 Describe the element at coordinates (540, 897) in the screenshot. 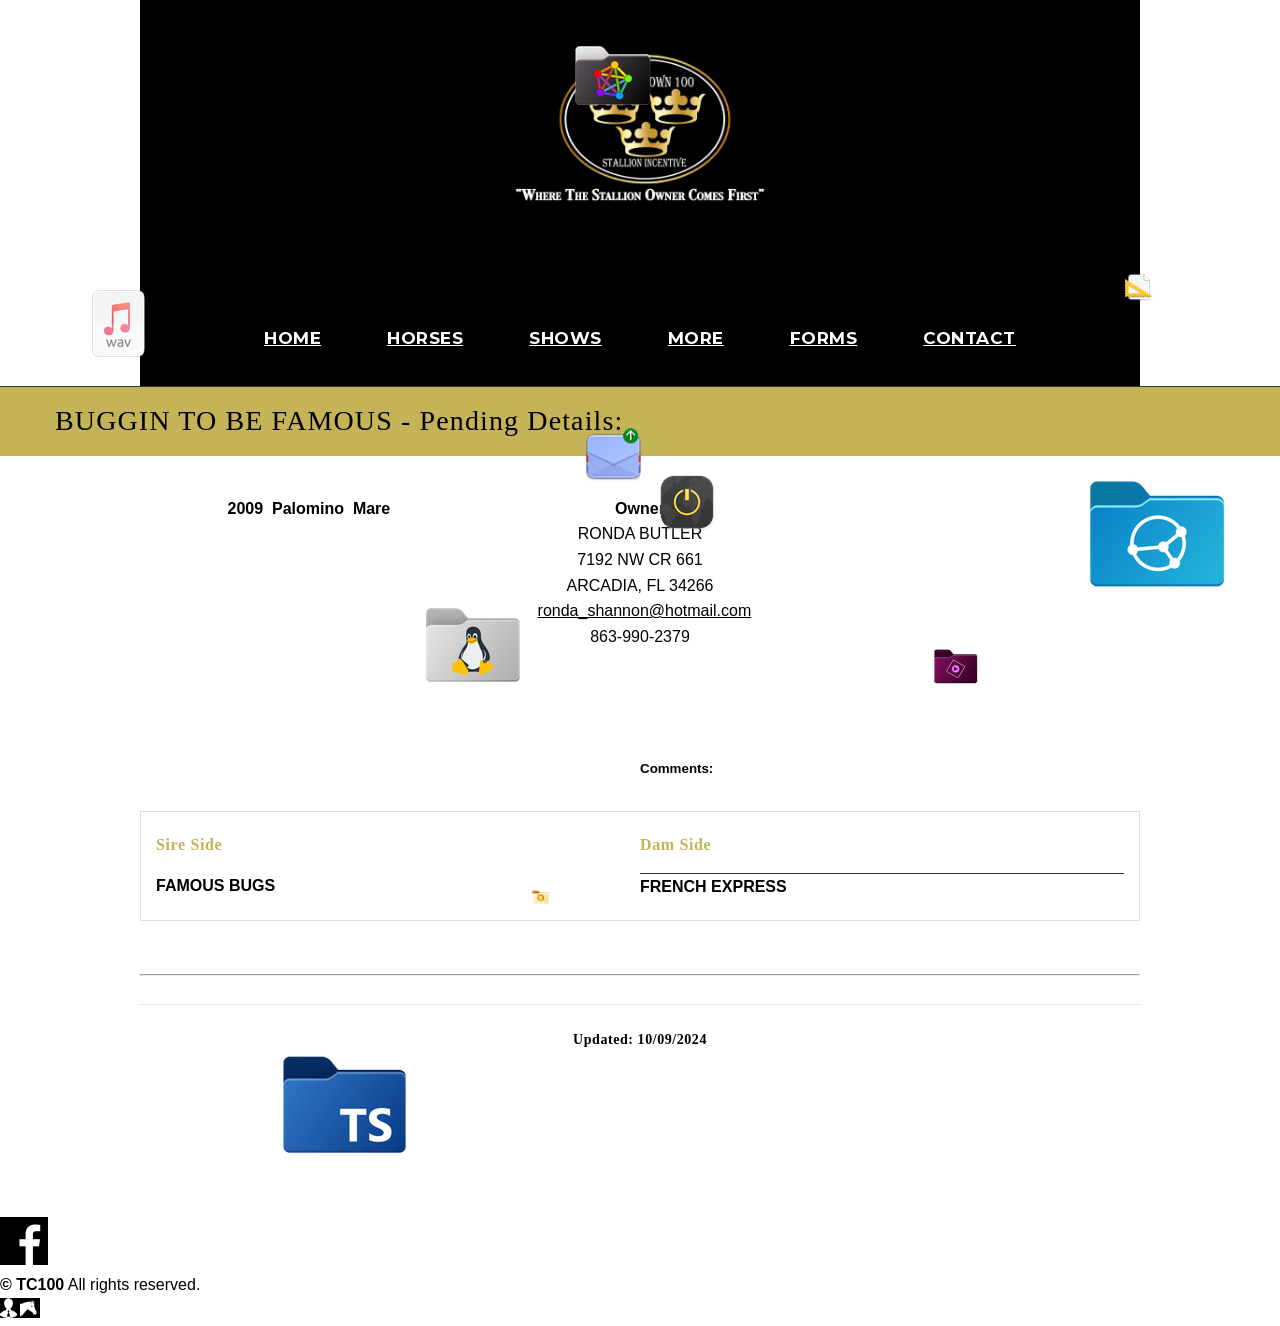

I see `open microsoft dynamics 365 field service folder` at that location.